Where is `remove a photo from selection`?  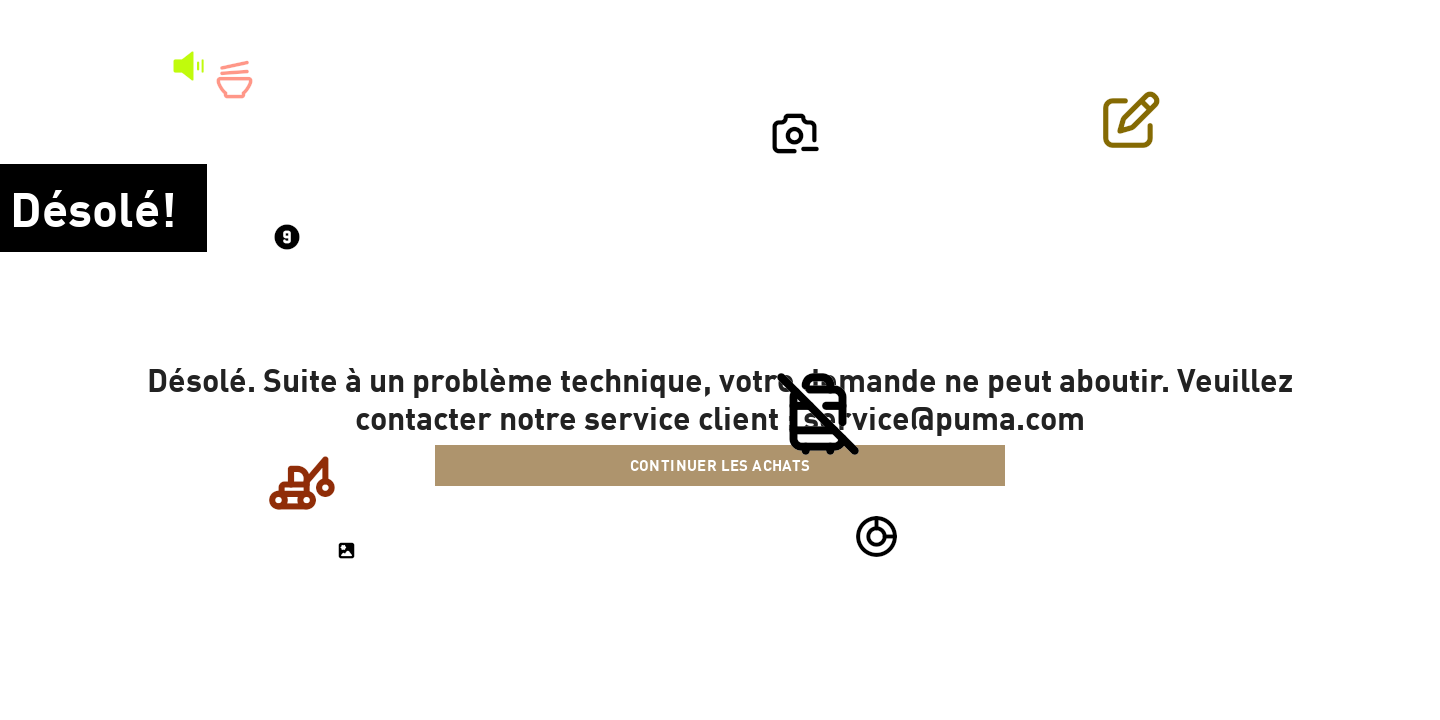
remove a photo from selection is located at coordinates (794, 133).